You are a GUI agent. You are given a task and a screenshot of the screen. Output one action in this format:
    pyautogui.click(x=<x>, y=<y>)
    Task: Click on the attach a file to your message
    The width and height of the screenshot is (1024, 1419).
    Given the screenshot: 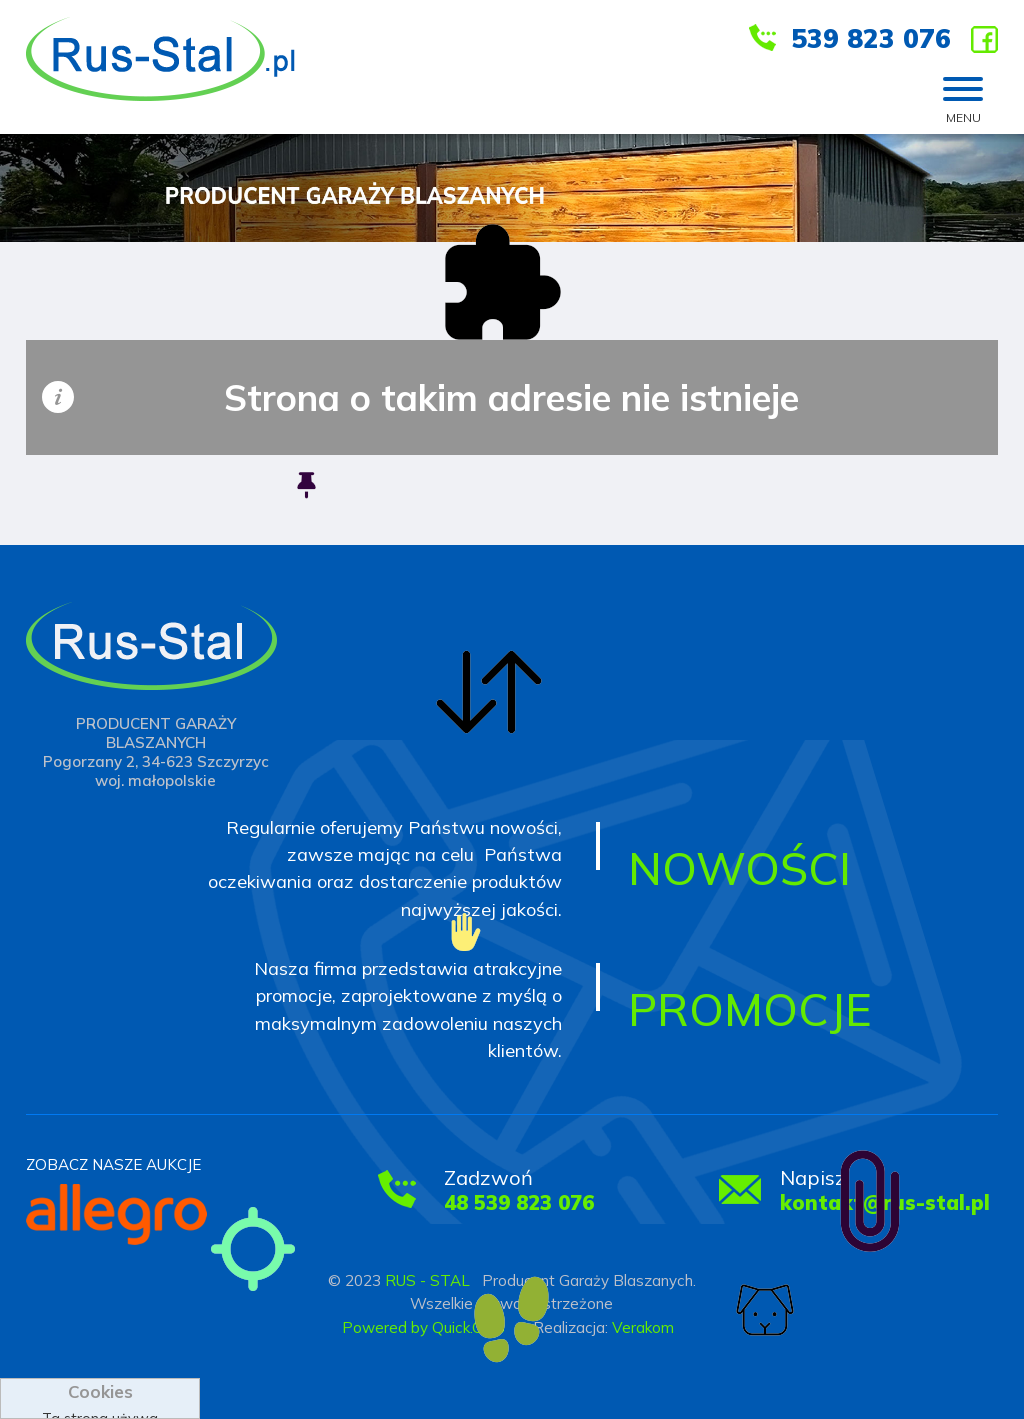 What is the action you would take?
    pyautogui.click(x=870, y=1201)
    